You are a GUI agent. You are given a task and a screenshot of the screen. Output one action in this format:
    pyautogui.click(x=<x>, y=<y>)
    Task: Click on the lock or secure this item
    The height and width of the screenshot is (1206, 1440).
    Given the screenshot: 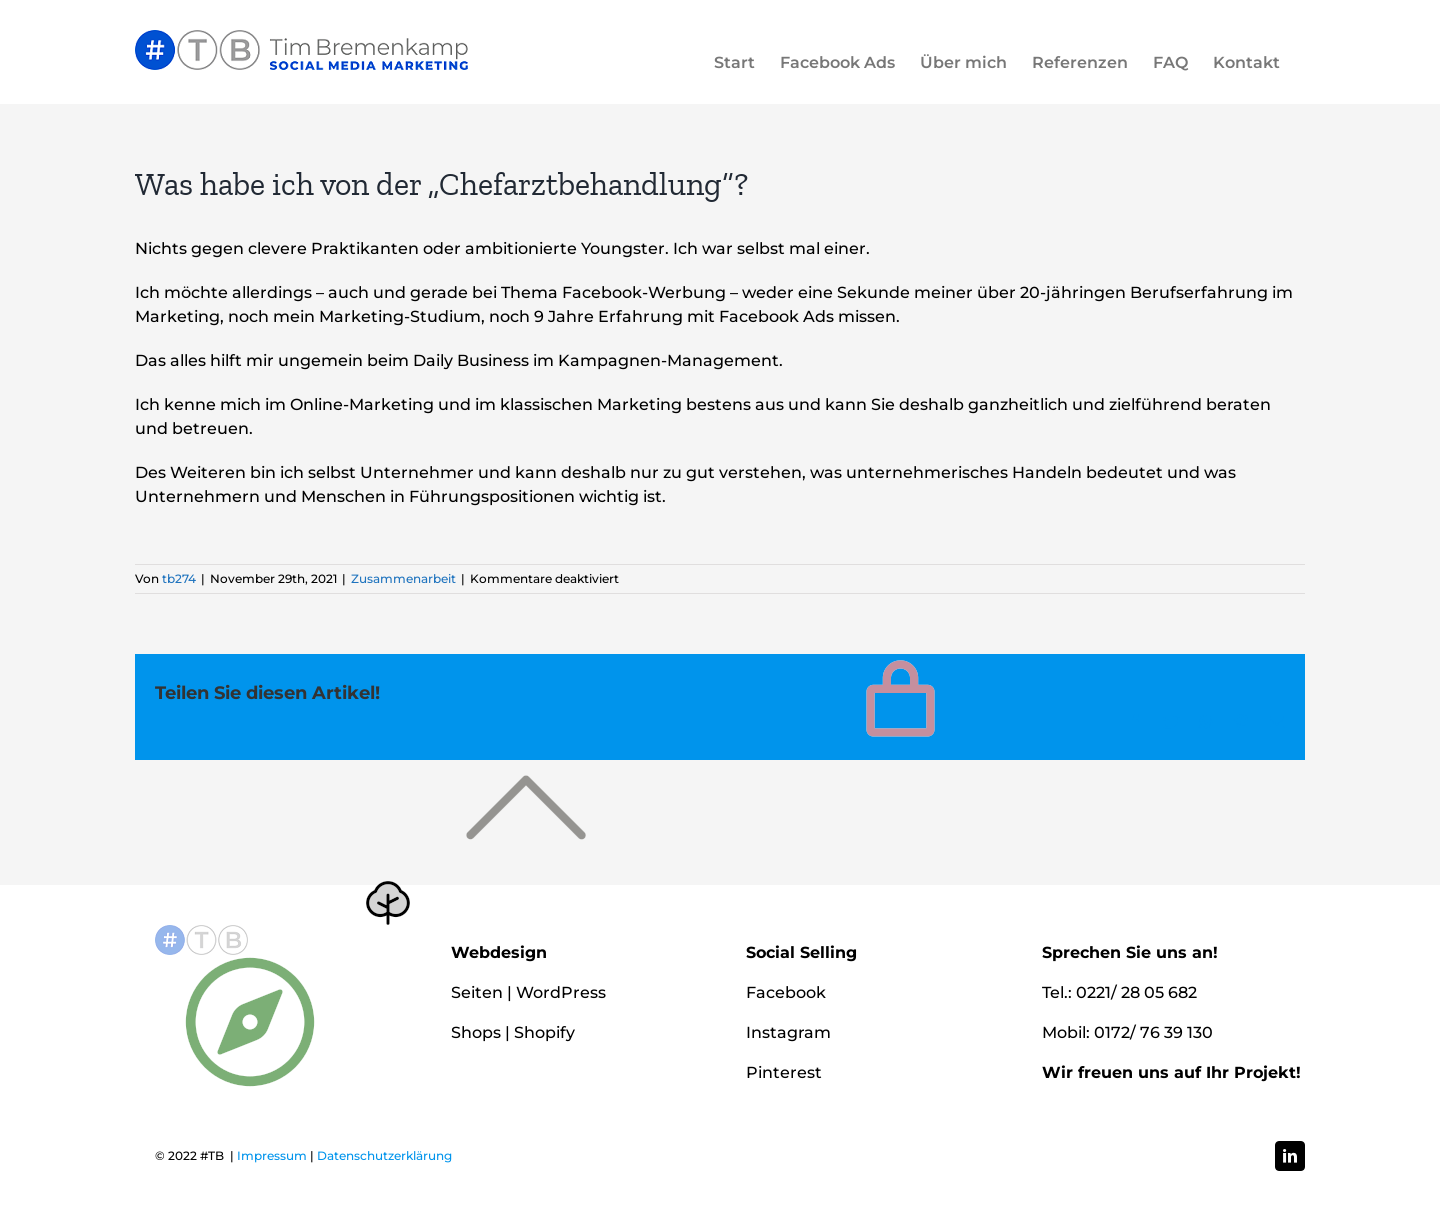 What is the action you would take?
    pyautogui.click(x=900, y=702)
    